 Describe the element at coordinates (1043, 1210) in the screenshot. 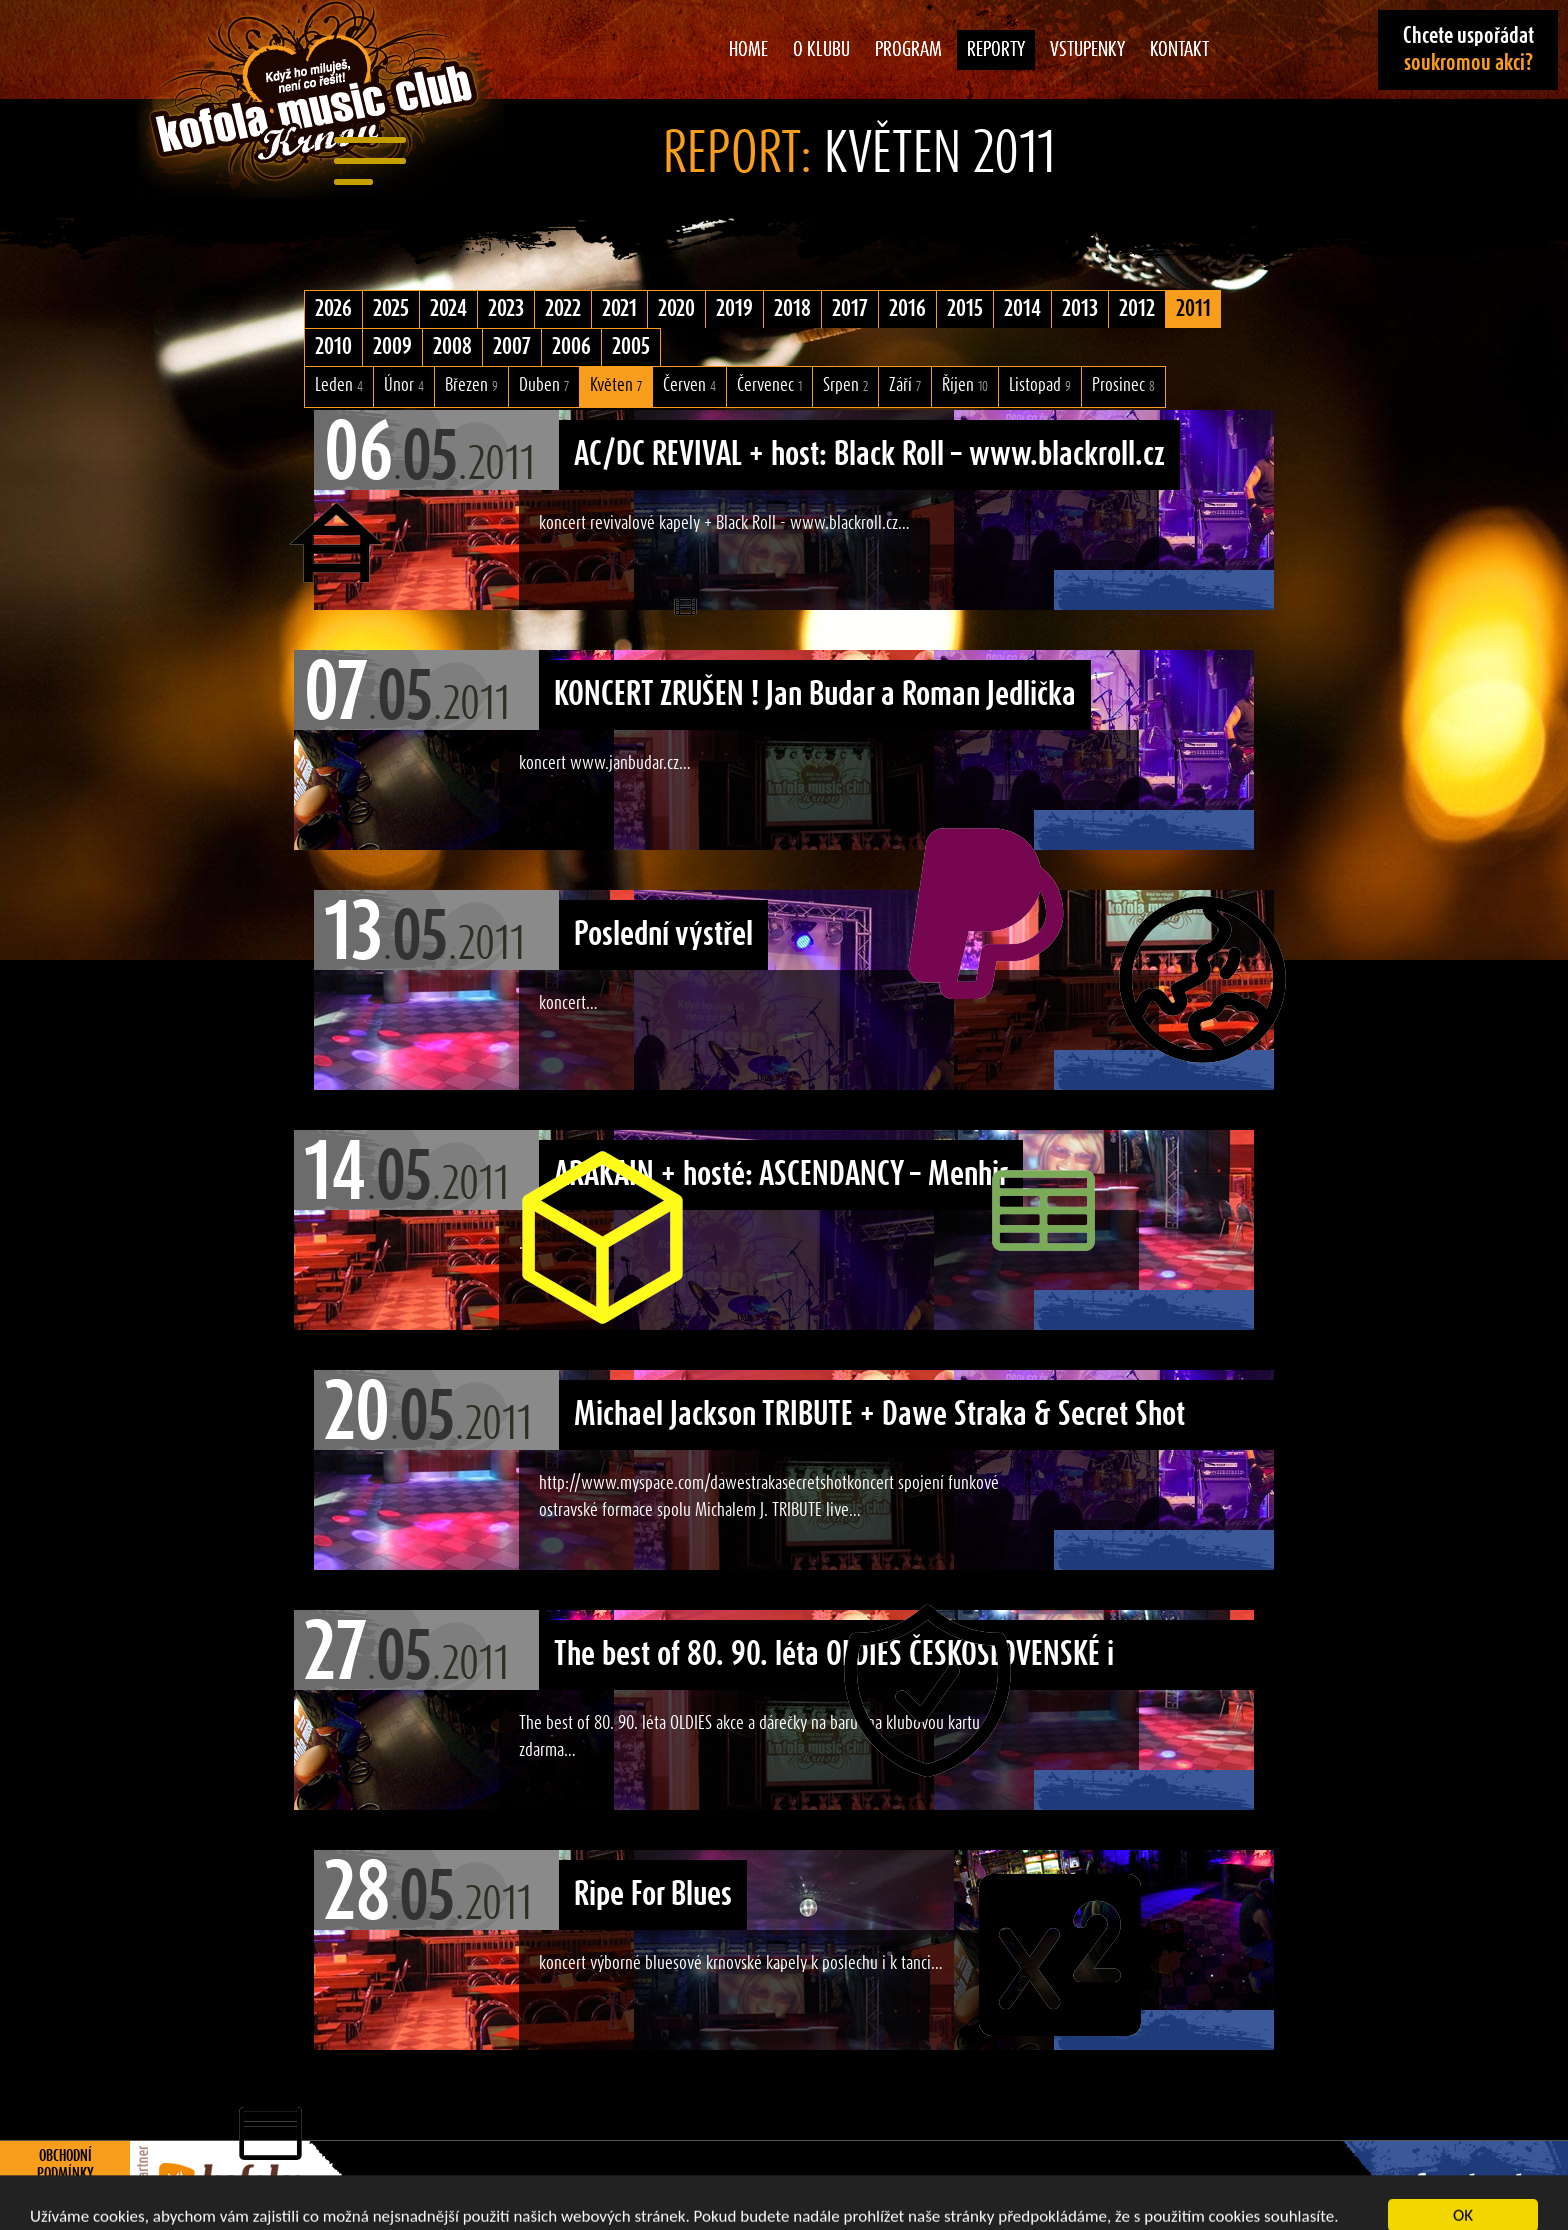

I see `view data in table format` at that location.